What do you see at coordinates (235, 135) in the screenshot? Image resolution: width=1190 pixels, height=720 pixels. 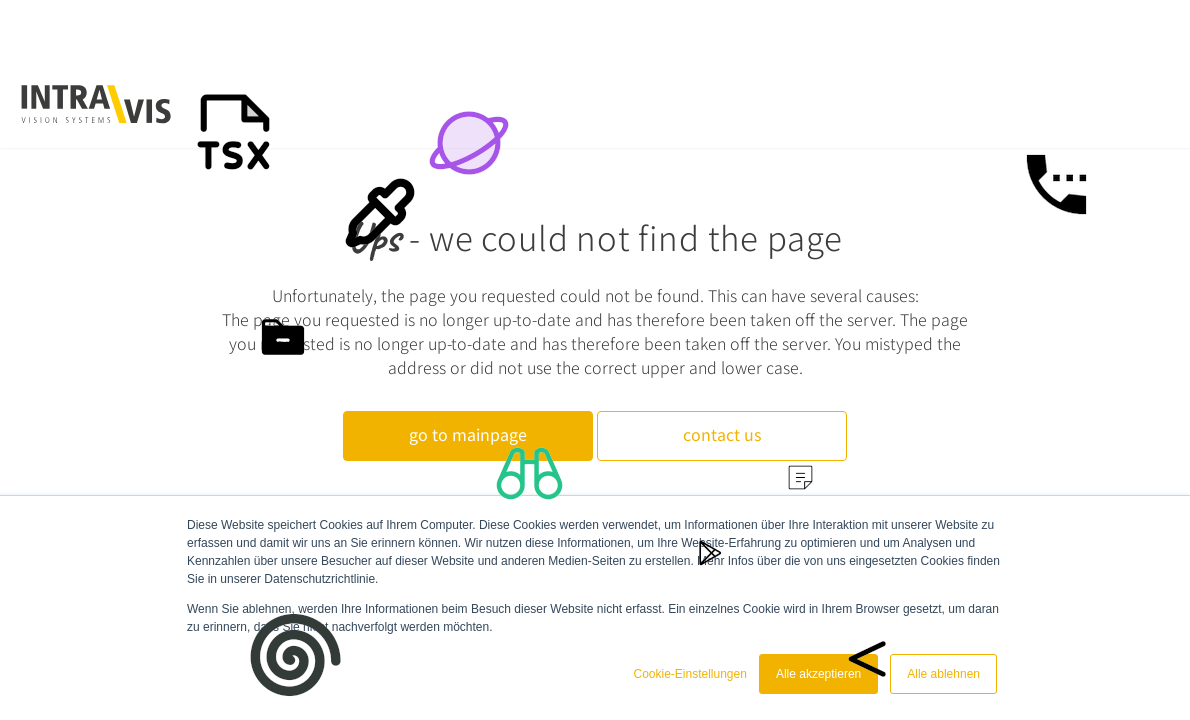 I see `a TypeScript React component file` at bounding box center [235, 135].